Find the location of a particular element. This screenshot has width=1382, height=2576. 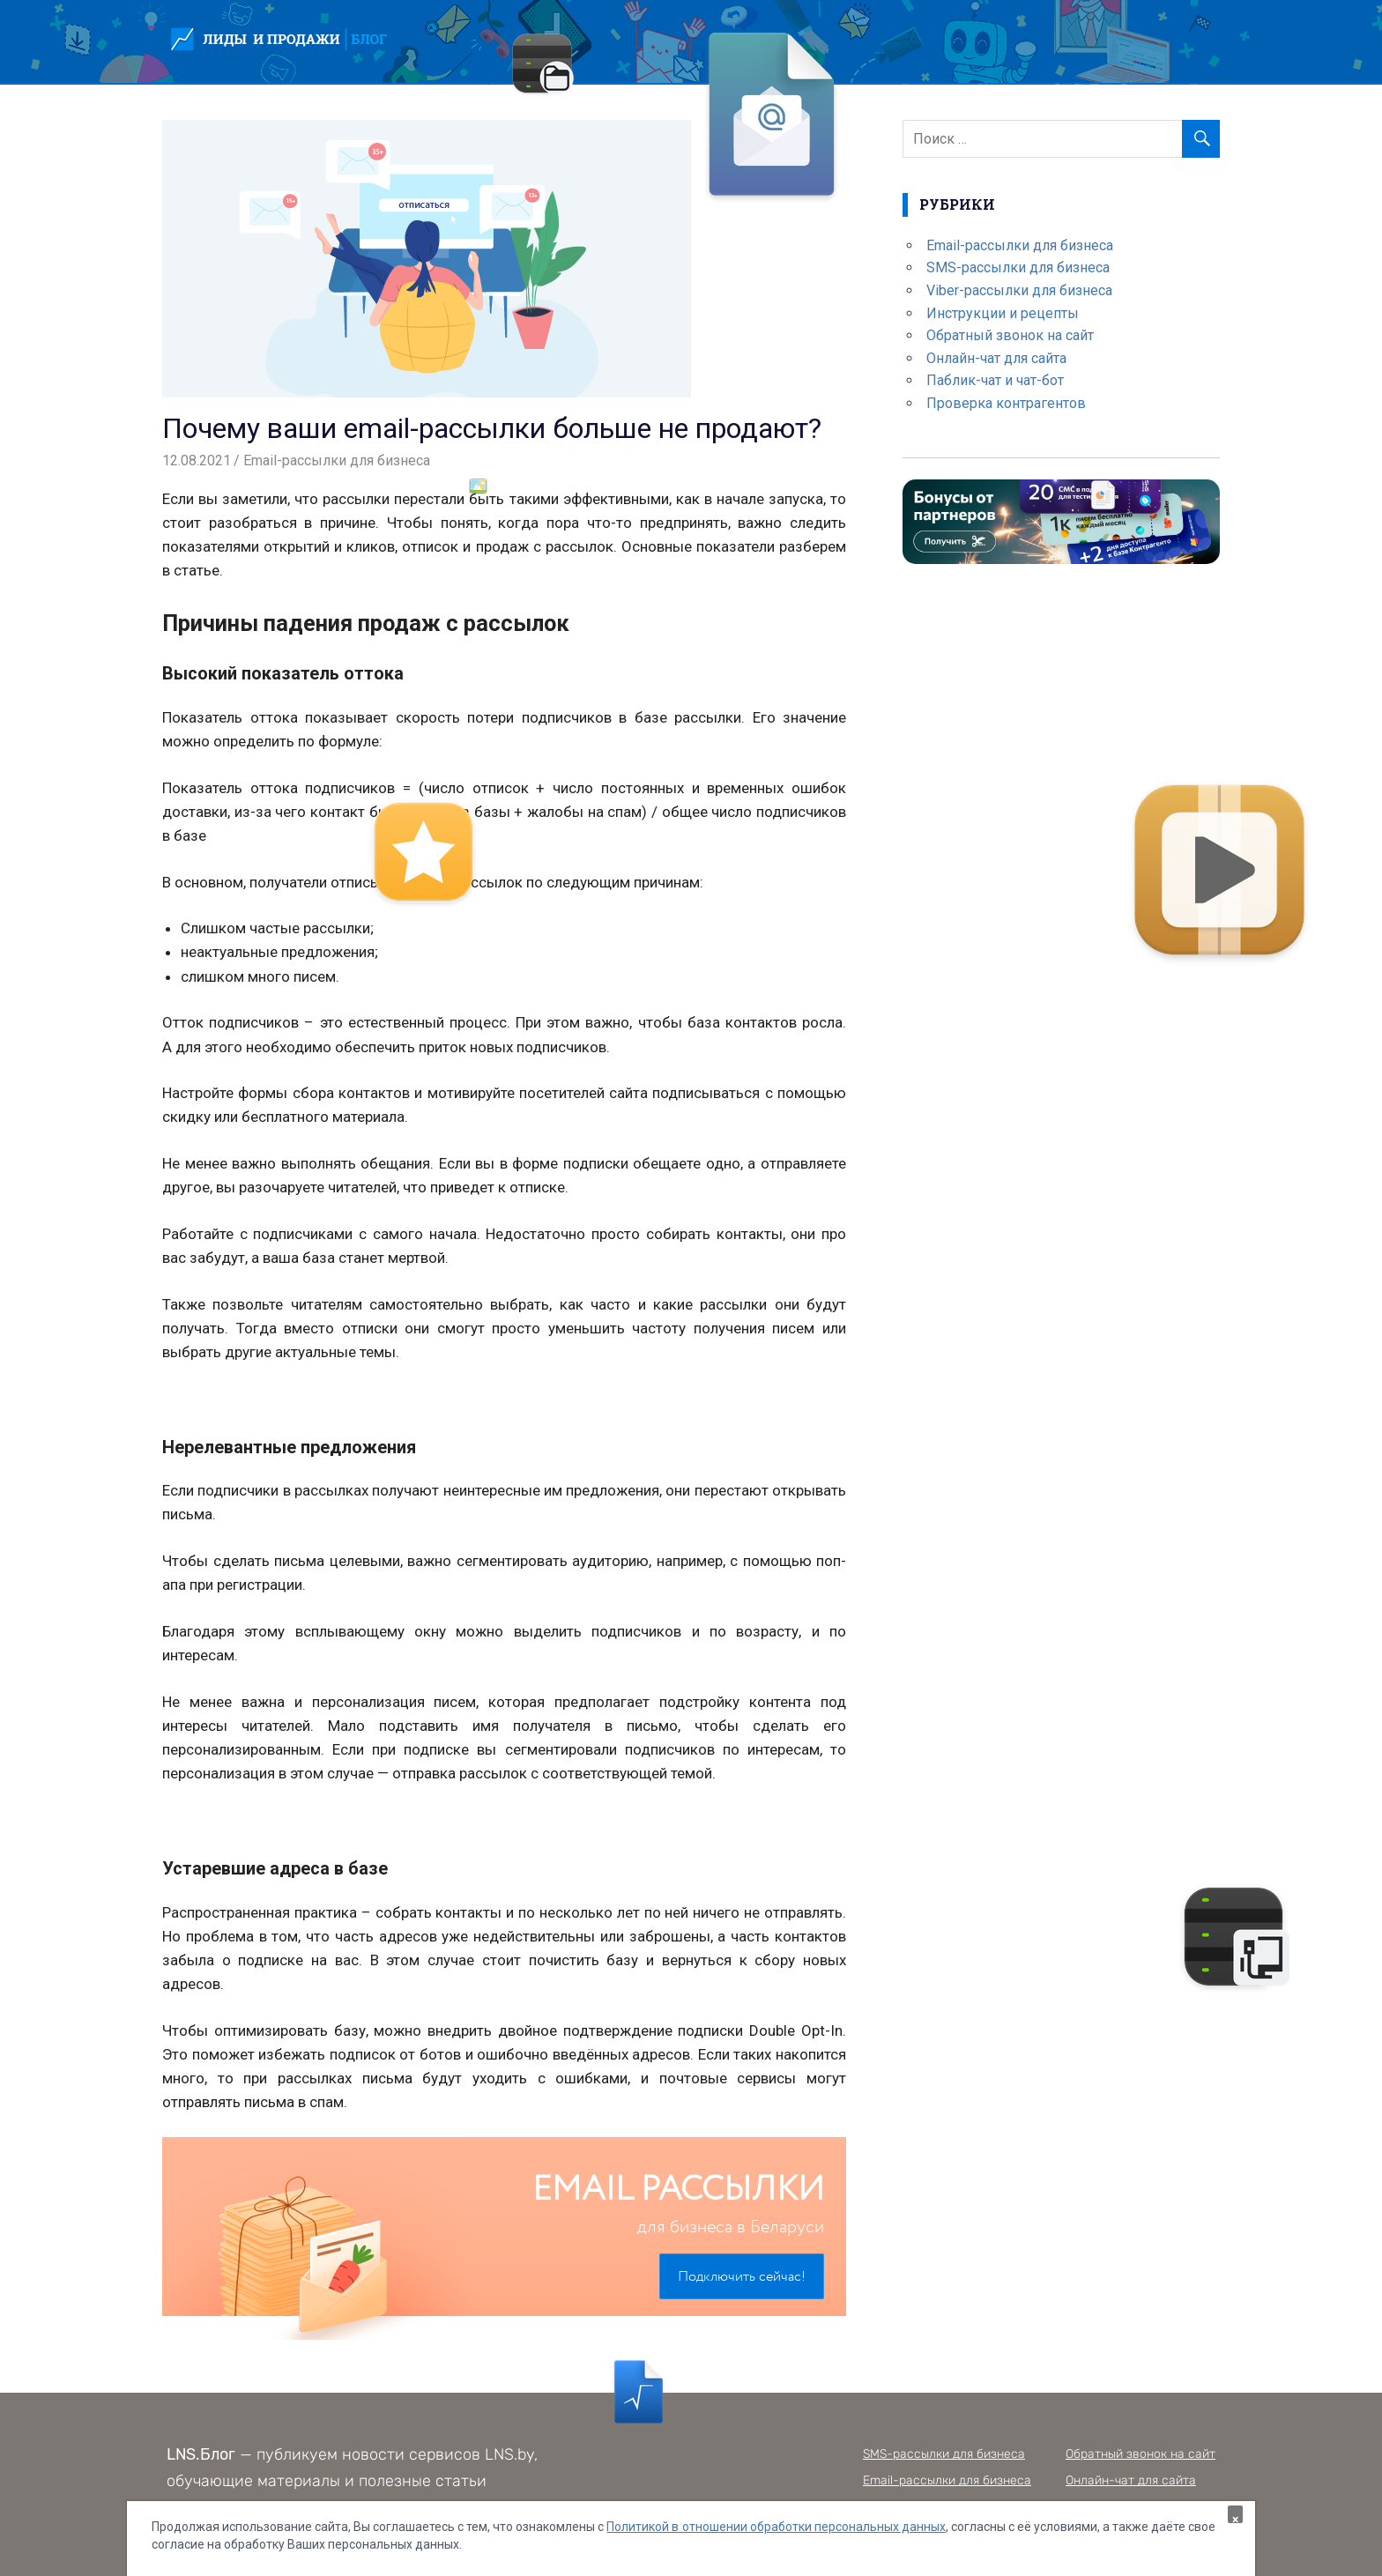

configure DHCP server settings is located at coordinates (1234, 1938).